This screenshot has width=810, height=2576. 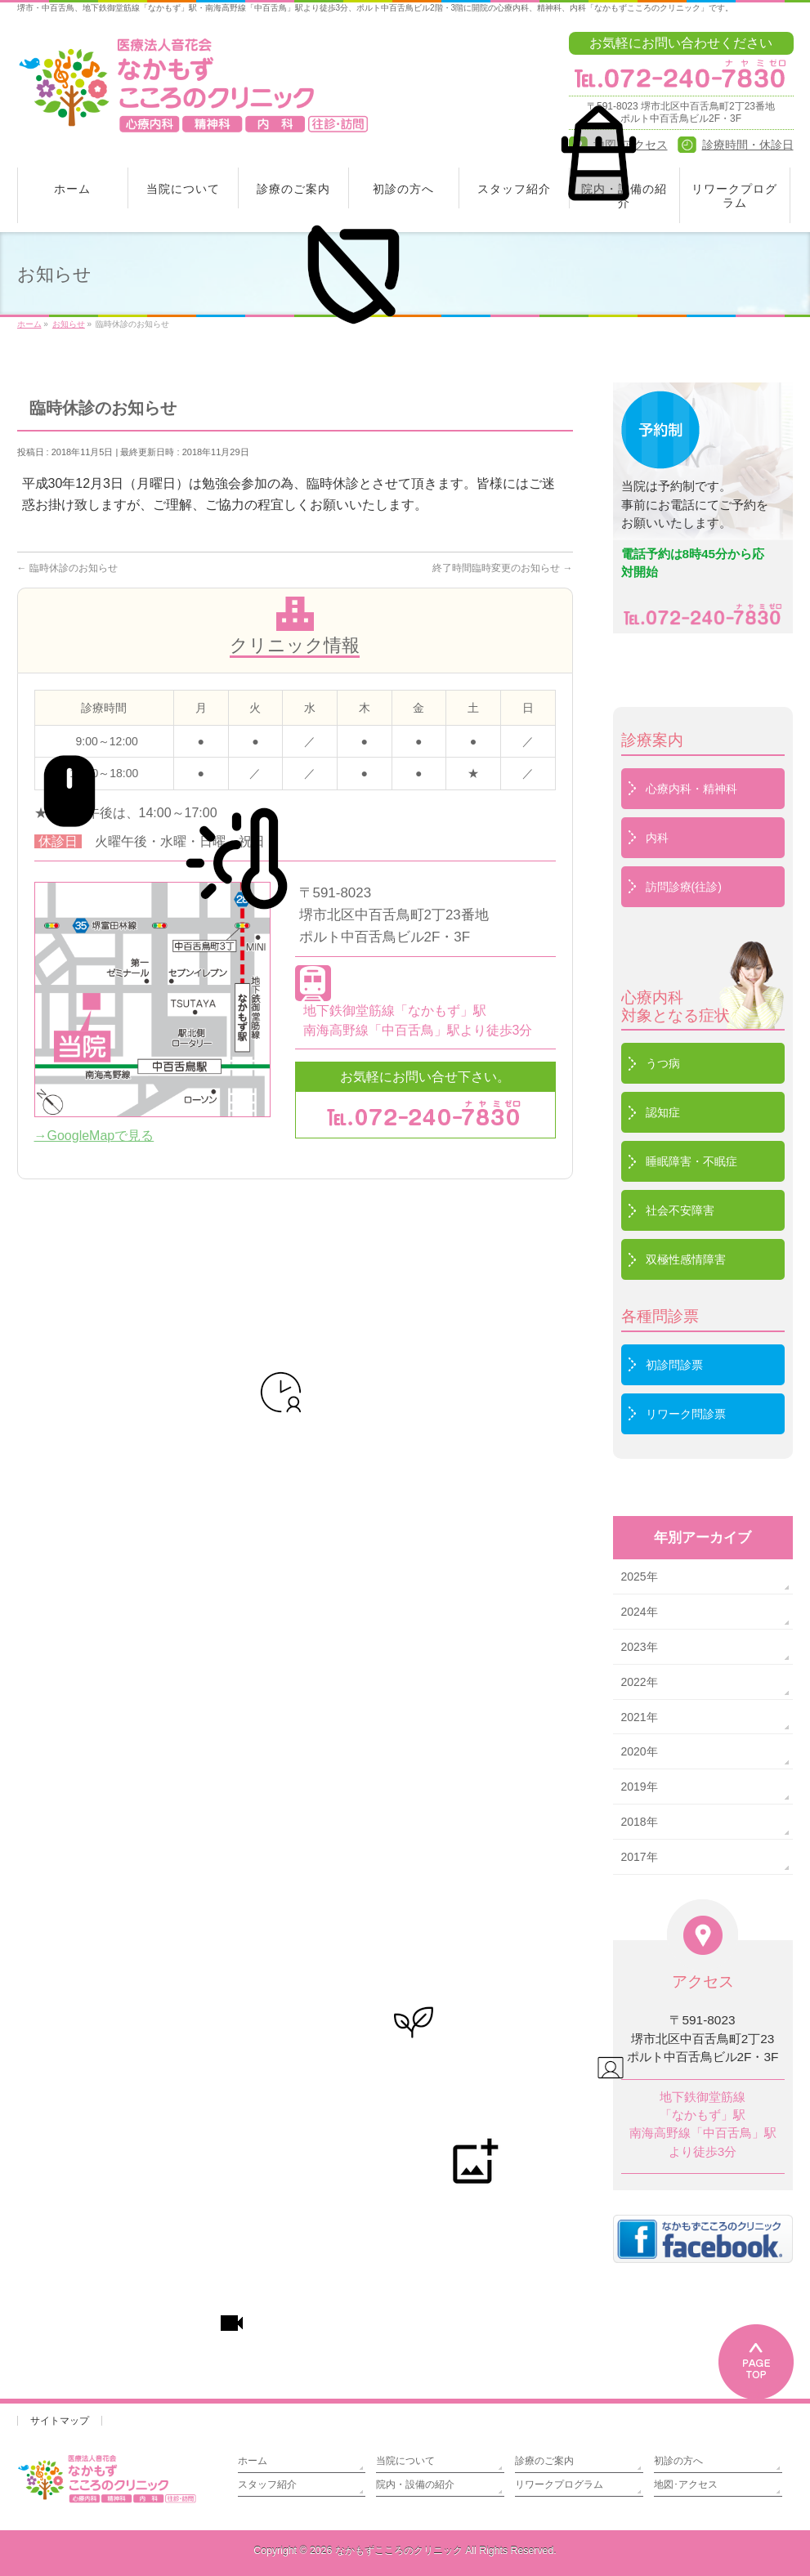 I want to click on view current outdoor temperature, so click(x=236, y=858).